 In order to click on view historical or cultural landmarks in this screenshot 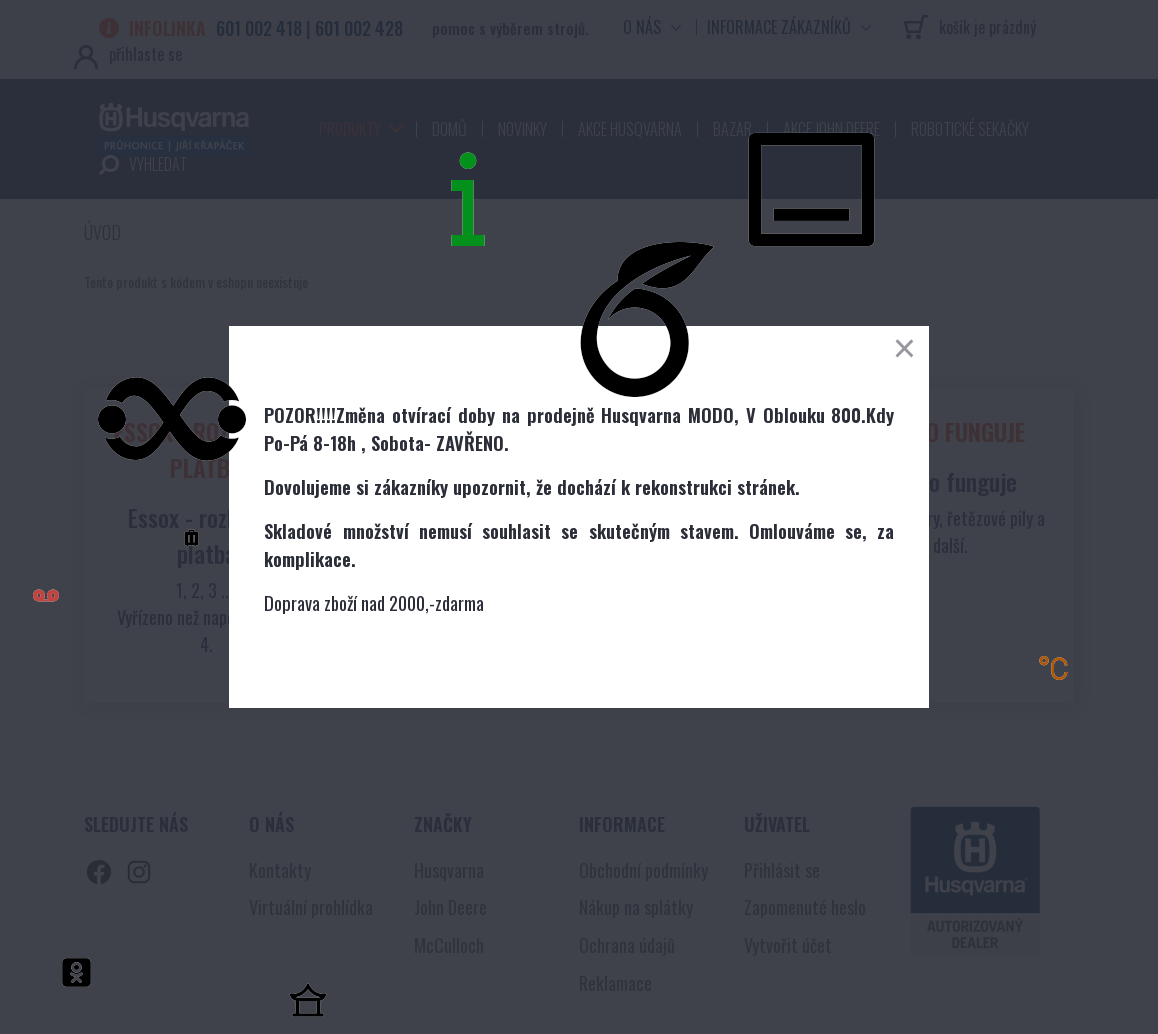, I will do `click(308, 1001)`.